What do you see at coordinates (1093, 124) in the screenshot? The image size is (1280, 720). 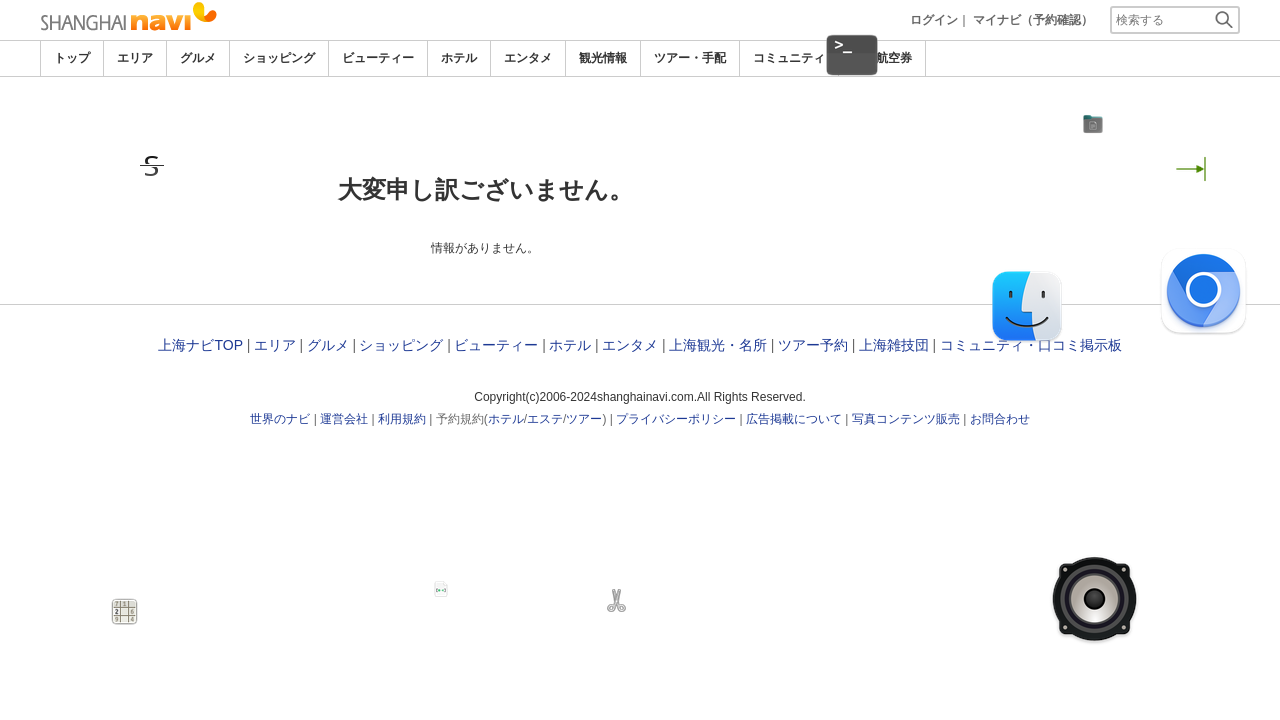 I see `open your documents folder` at bounding box center [1093, 124].